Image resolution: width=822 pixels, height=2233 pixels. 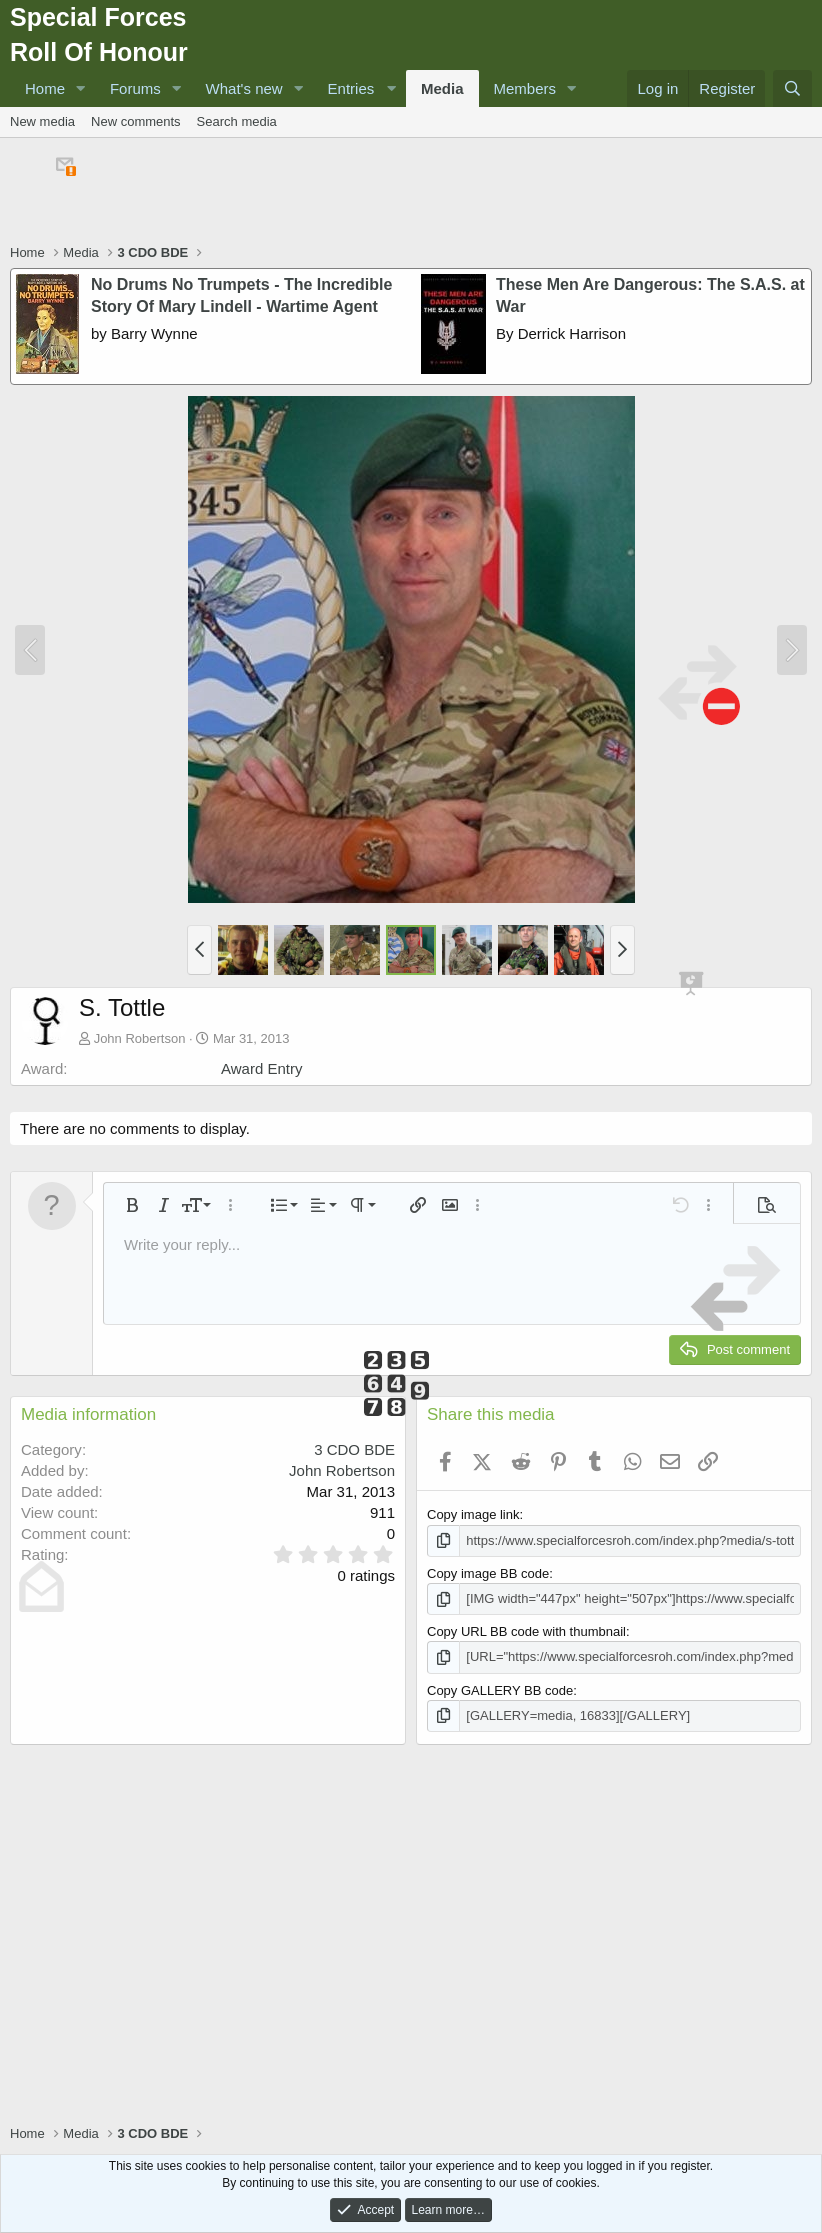 I want to click on indicates a message has been read, so click(x=41, y=1586).